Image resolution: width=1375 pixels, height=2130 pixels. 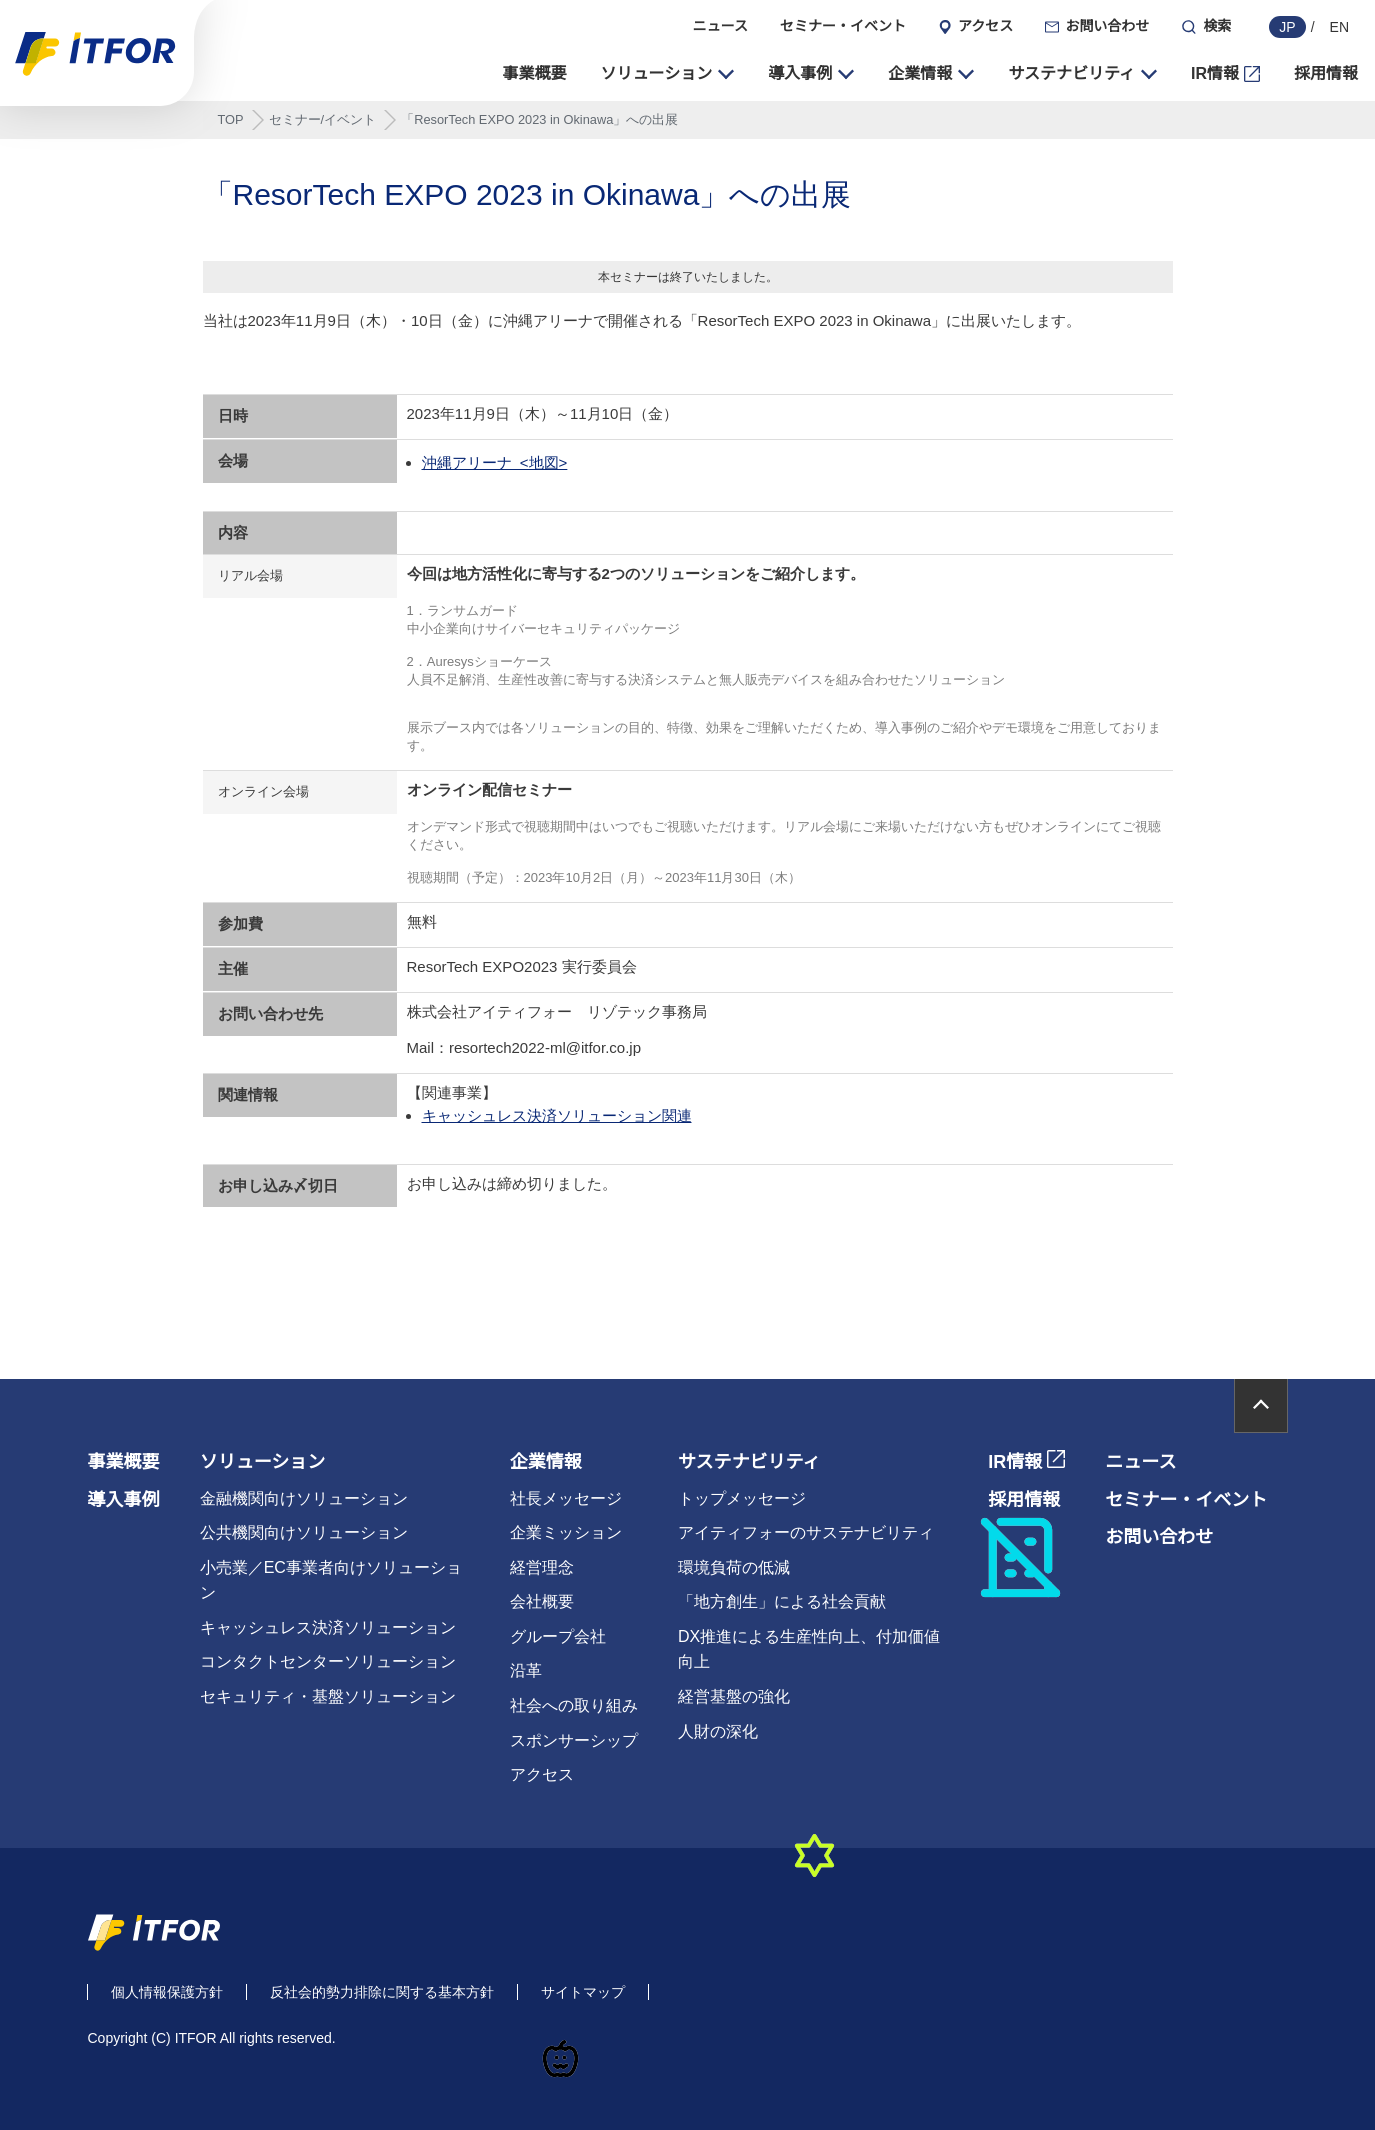 I want to click on access halloween-themed content or settings, so click(x=560, y=2059).